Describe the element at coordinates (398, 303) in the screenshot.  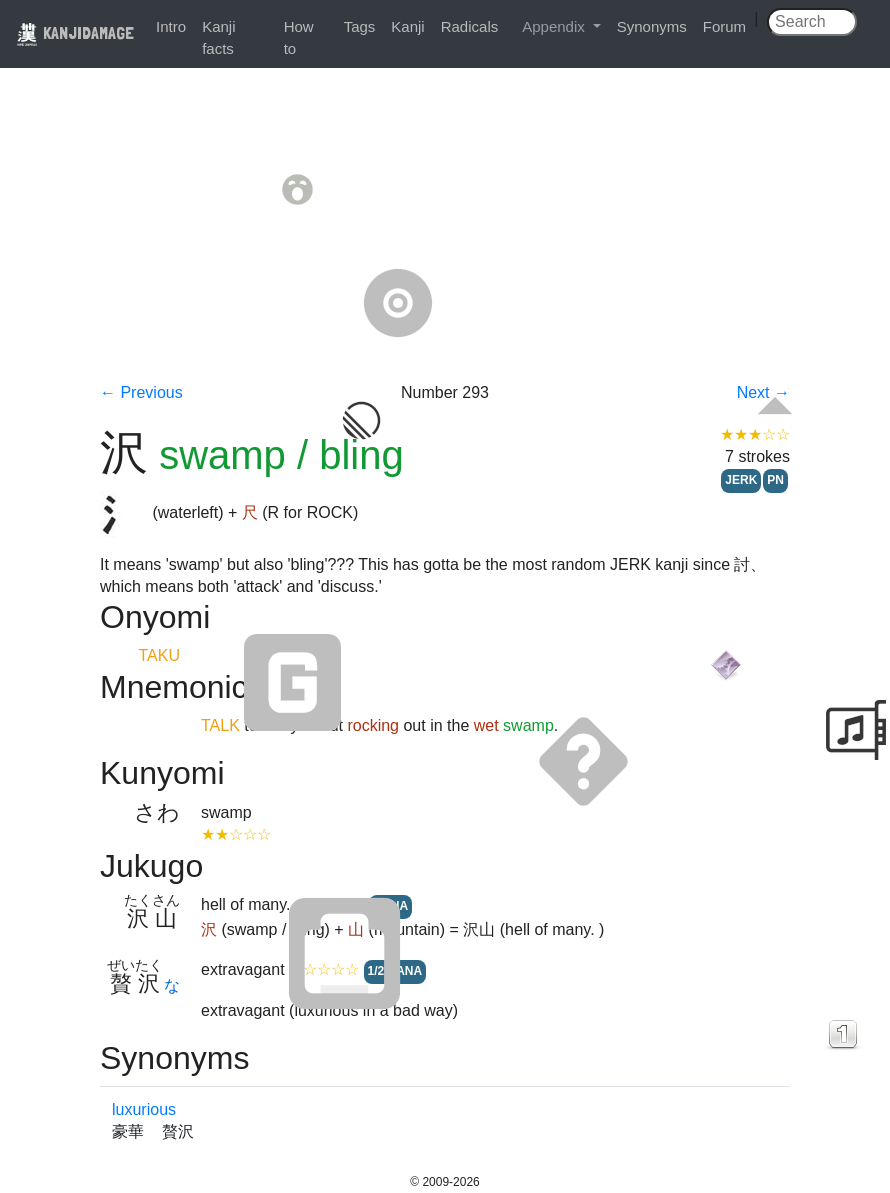
I see `audio CD or optical disc media` at that location.